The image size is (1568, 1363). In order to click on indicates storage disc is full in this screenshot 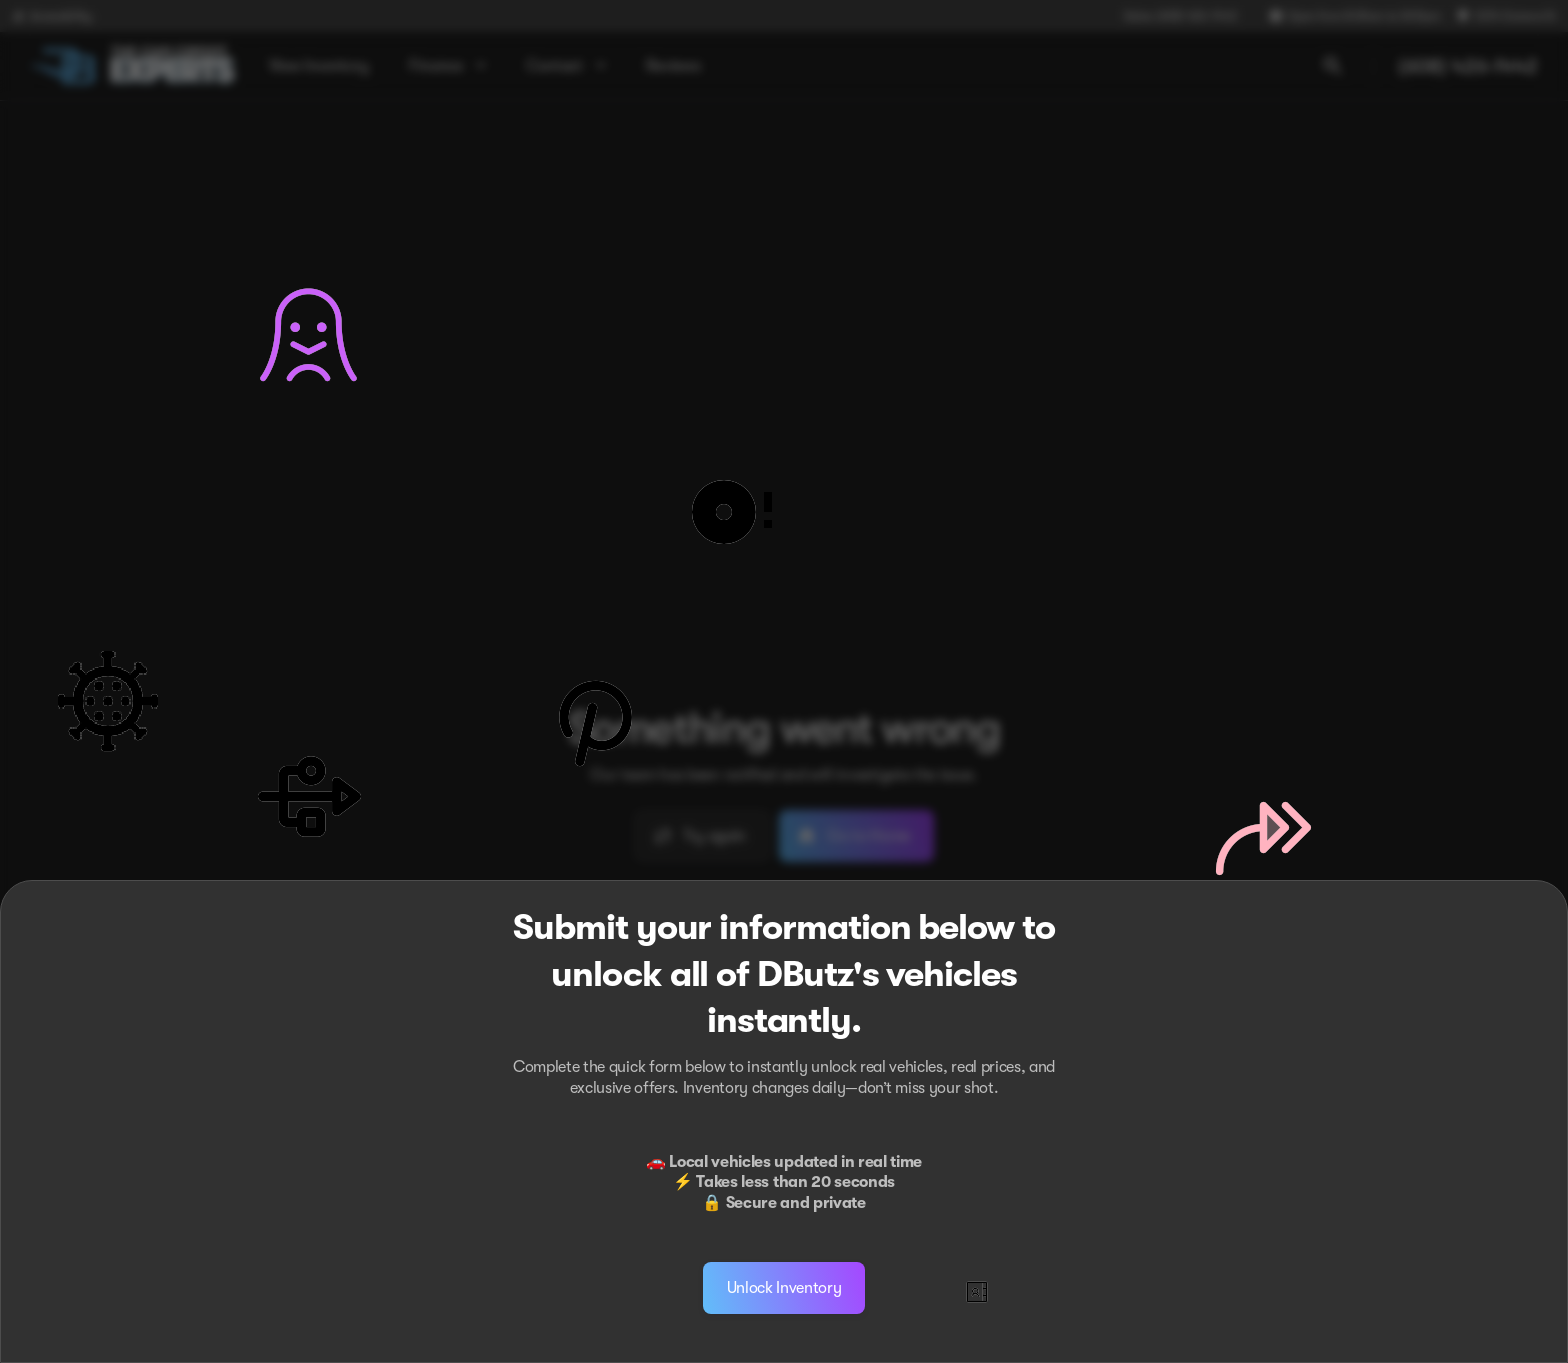, I will do `click(732, 512)`.